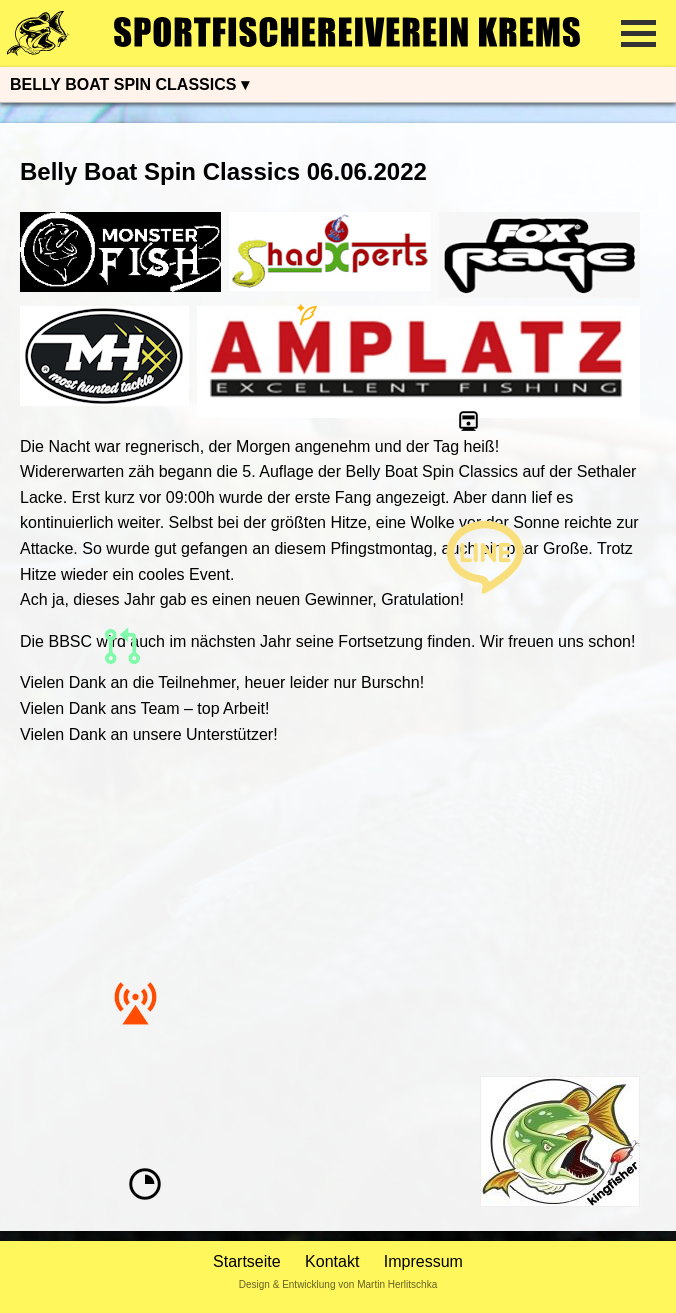 The image size is (676, 1313). I want to click on view or create a git pull request, so click(122, 646).